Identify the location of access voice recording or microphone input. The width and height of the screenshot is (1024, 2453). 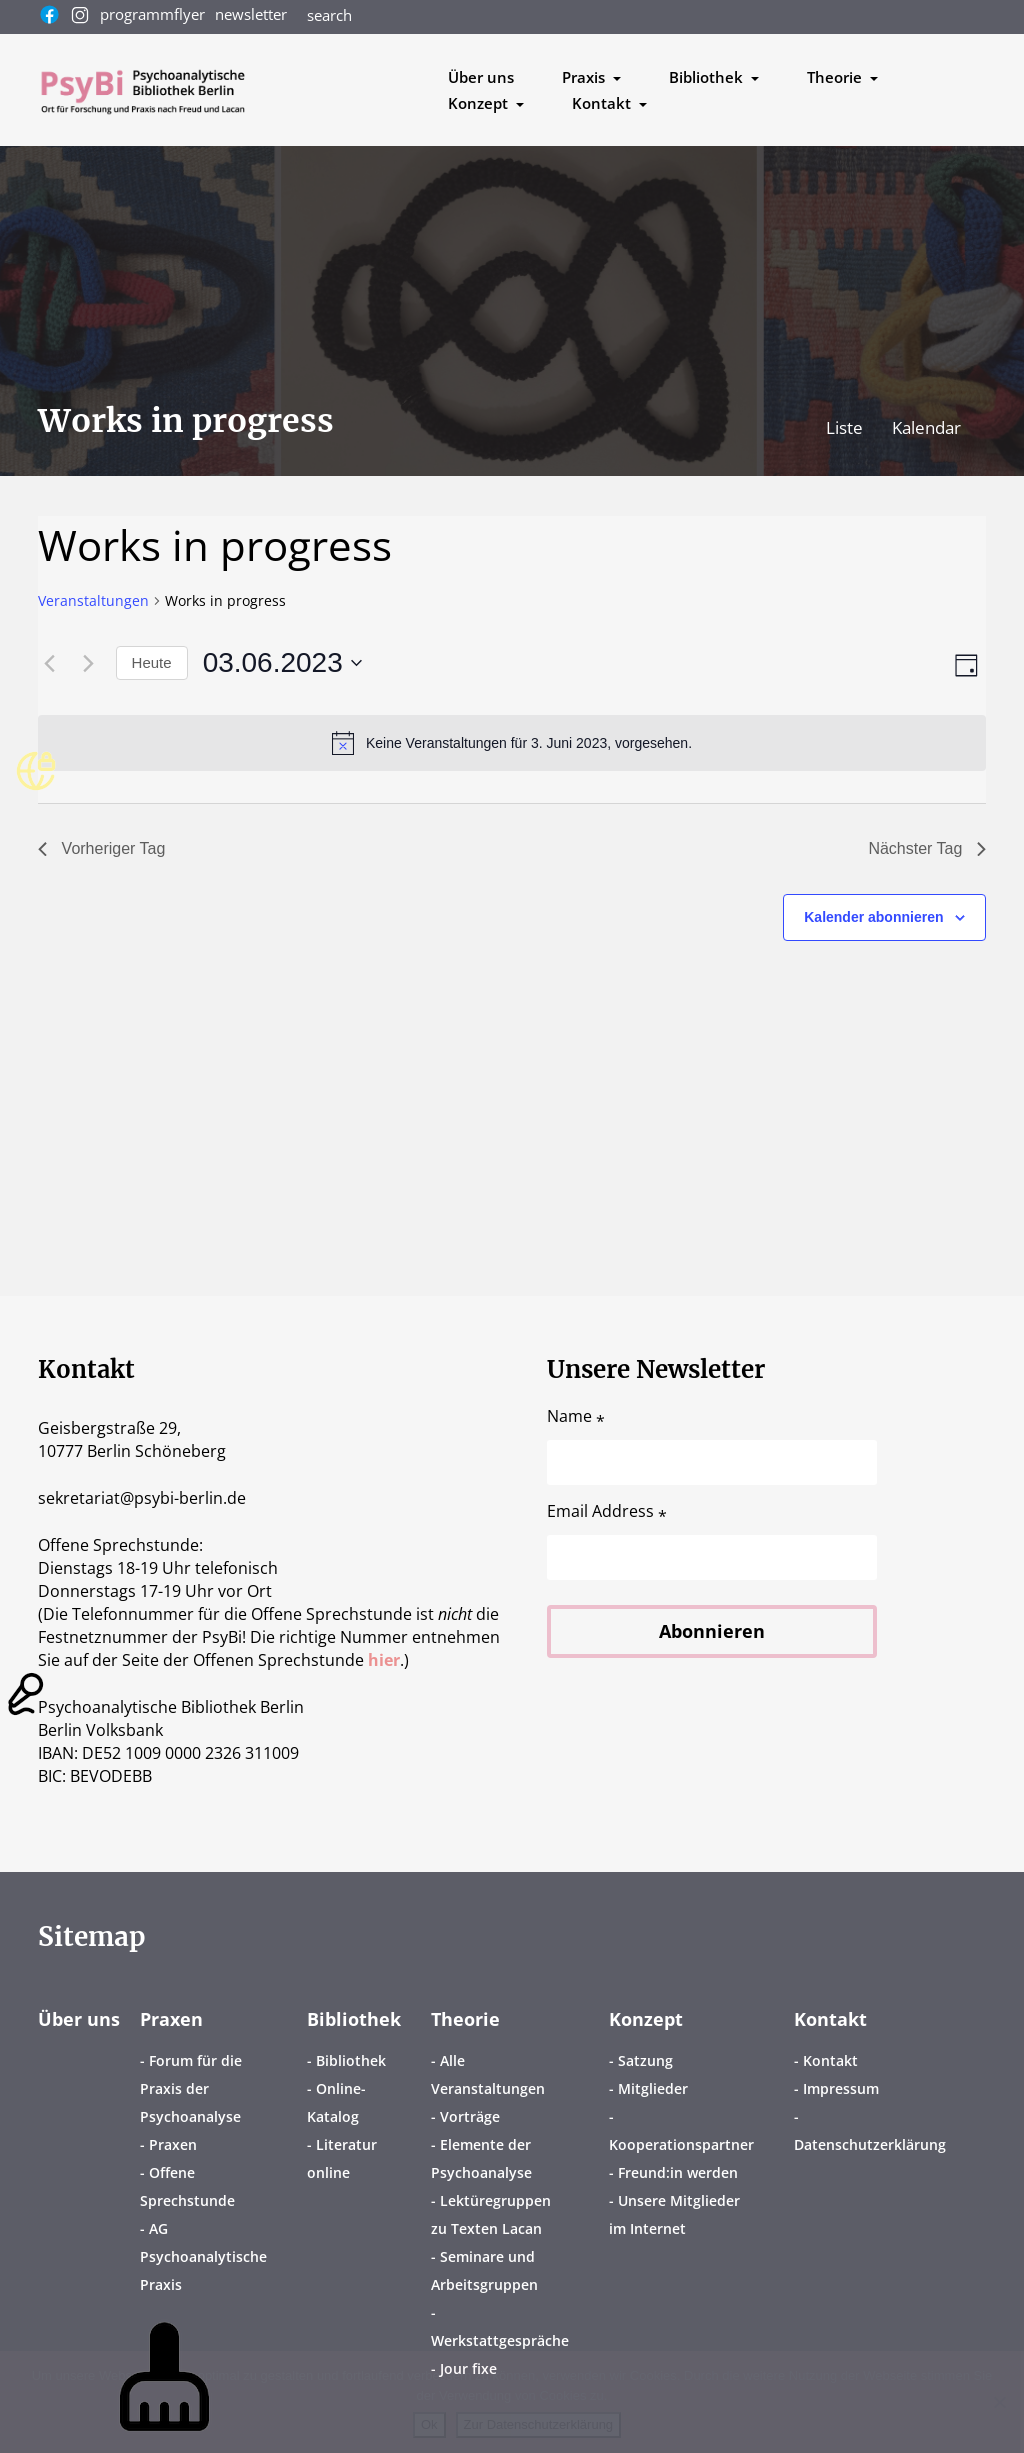
(24, 1694).